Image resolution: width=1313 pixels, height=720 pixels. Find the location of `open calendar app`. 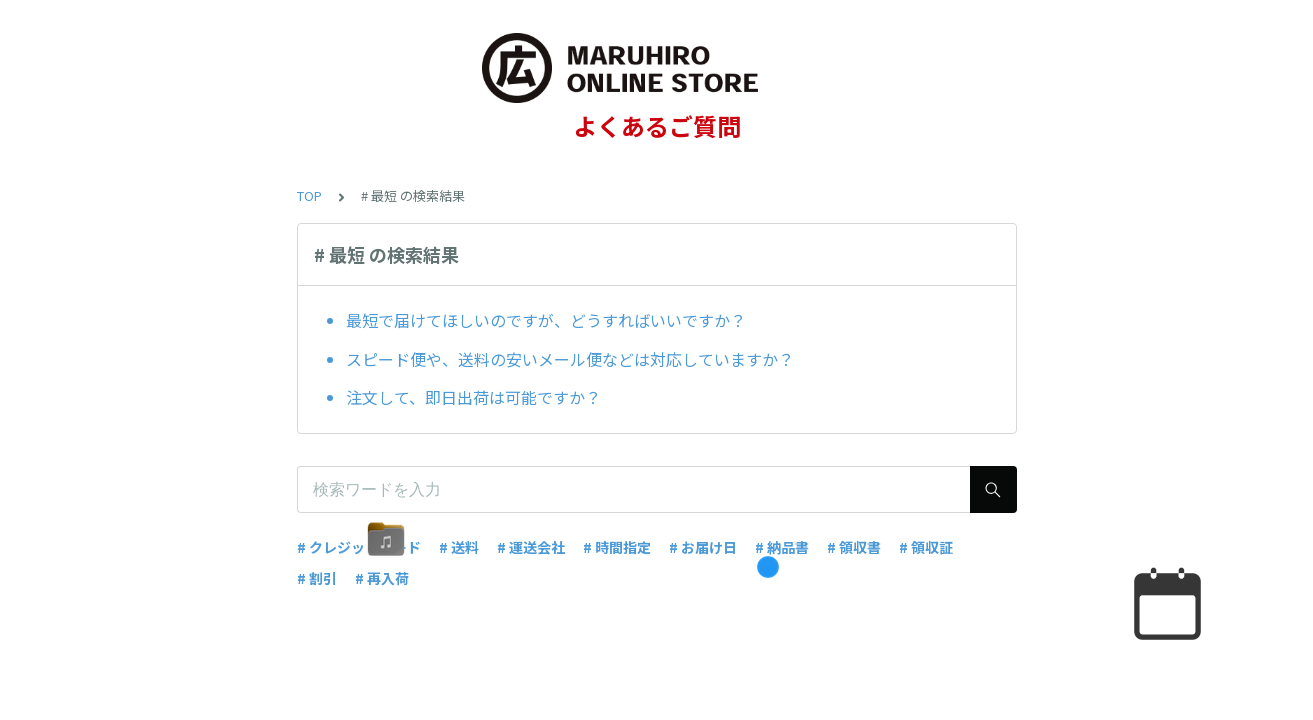

open calendar app is located at coordinates (1167, 606).